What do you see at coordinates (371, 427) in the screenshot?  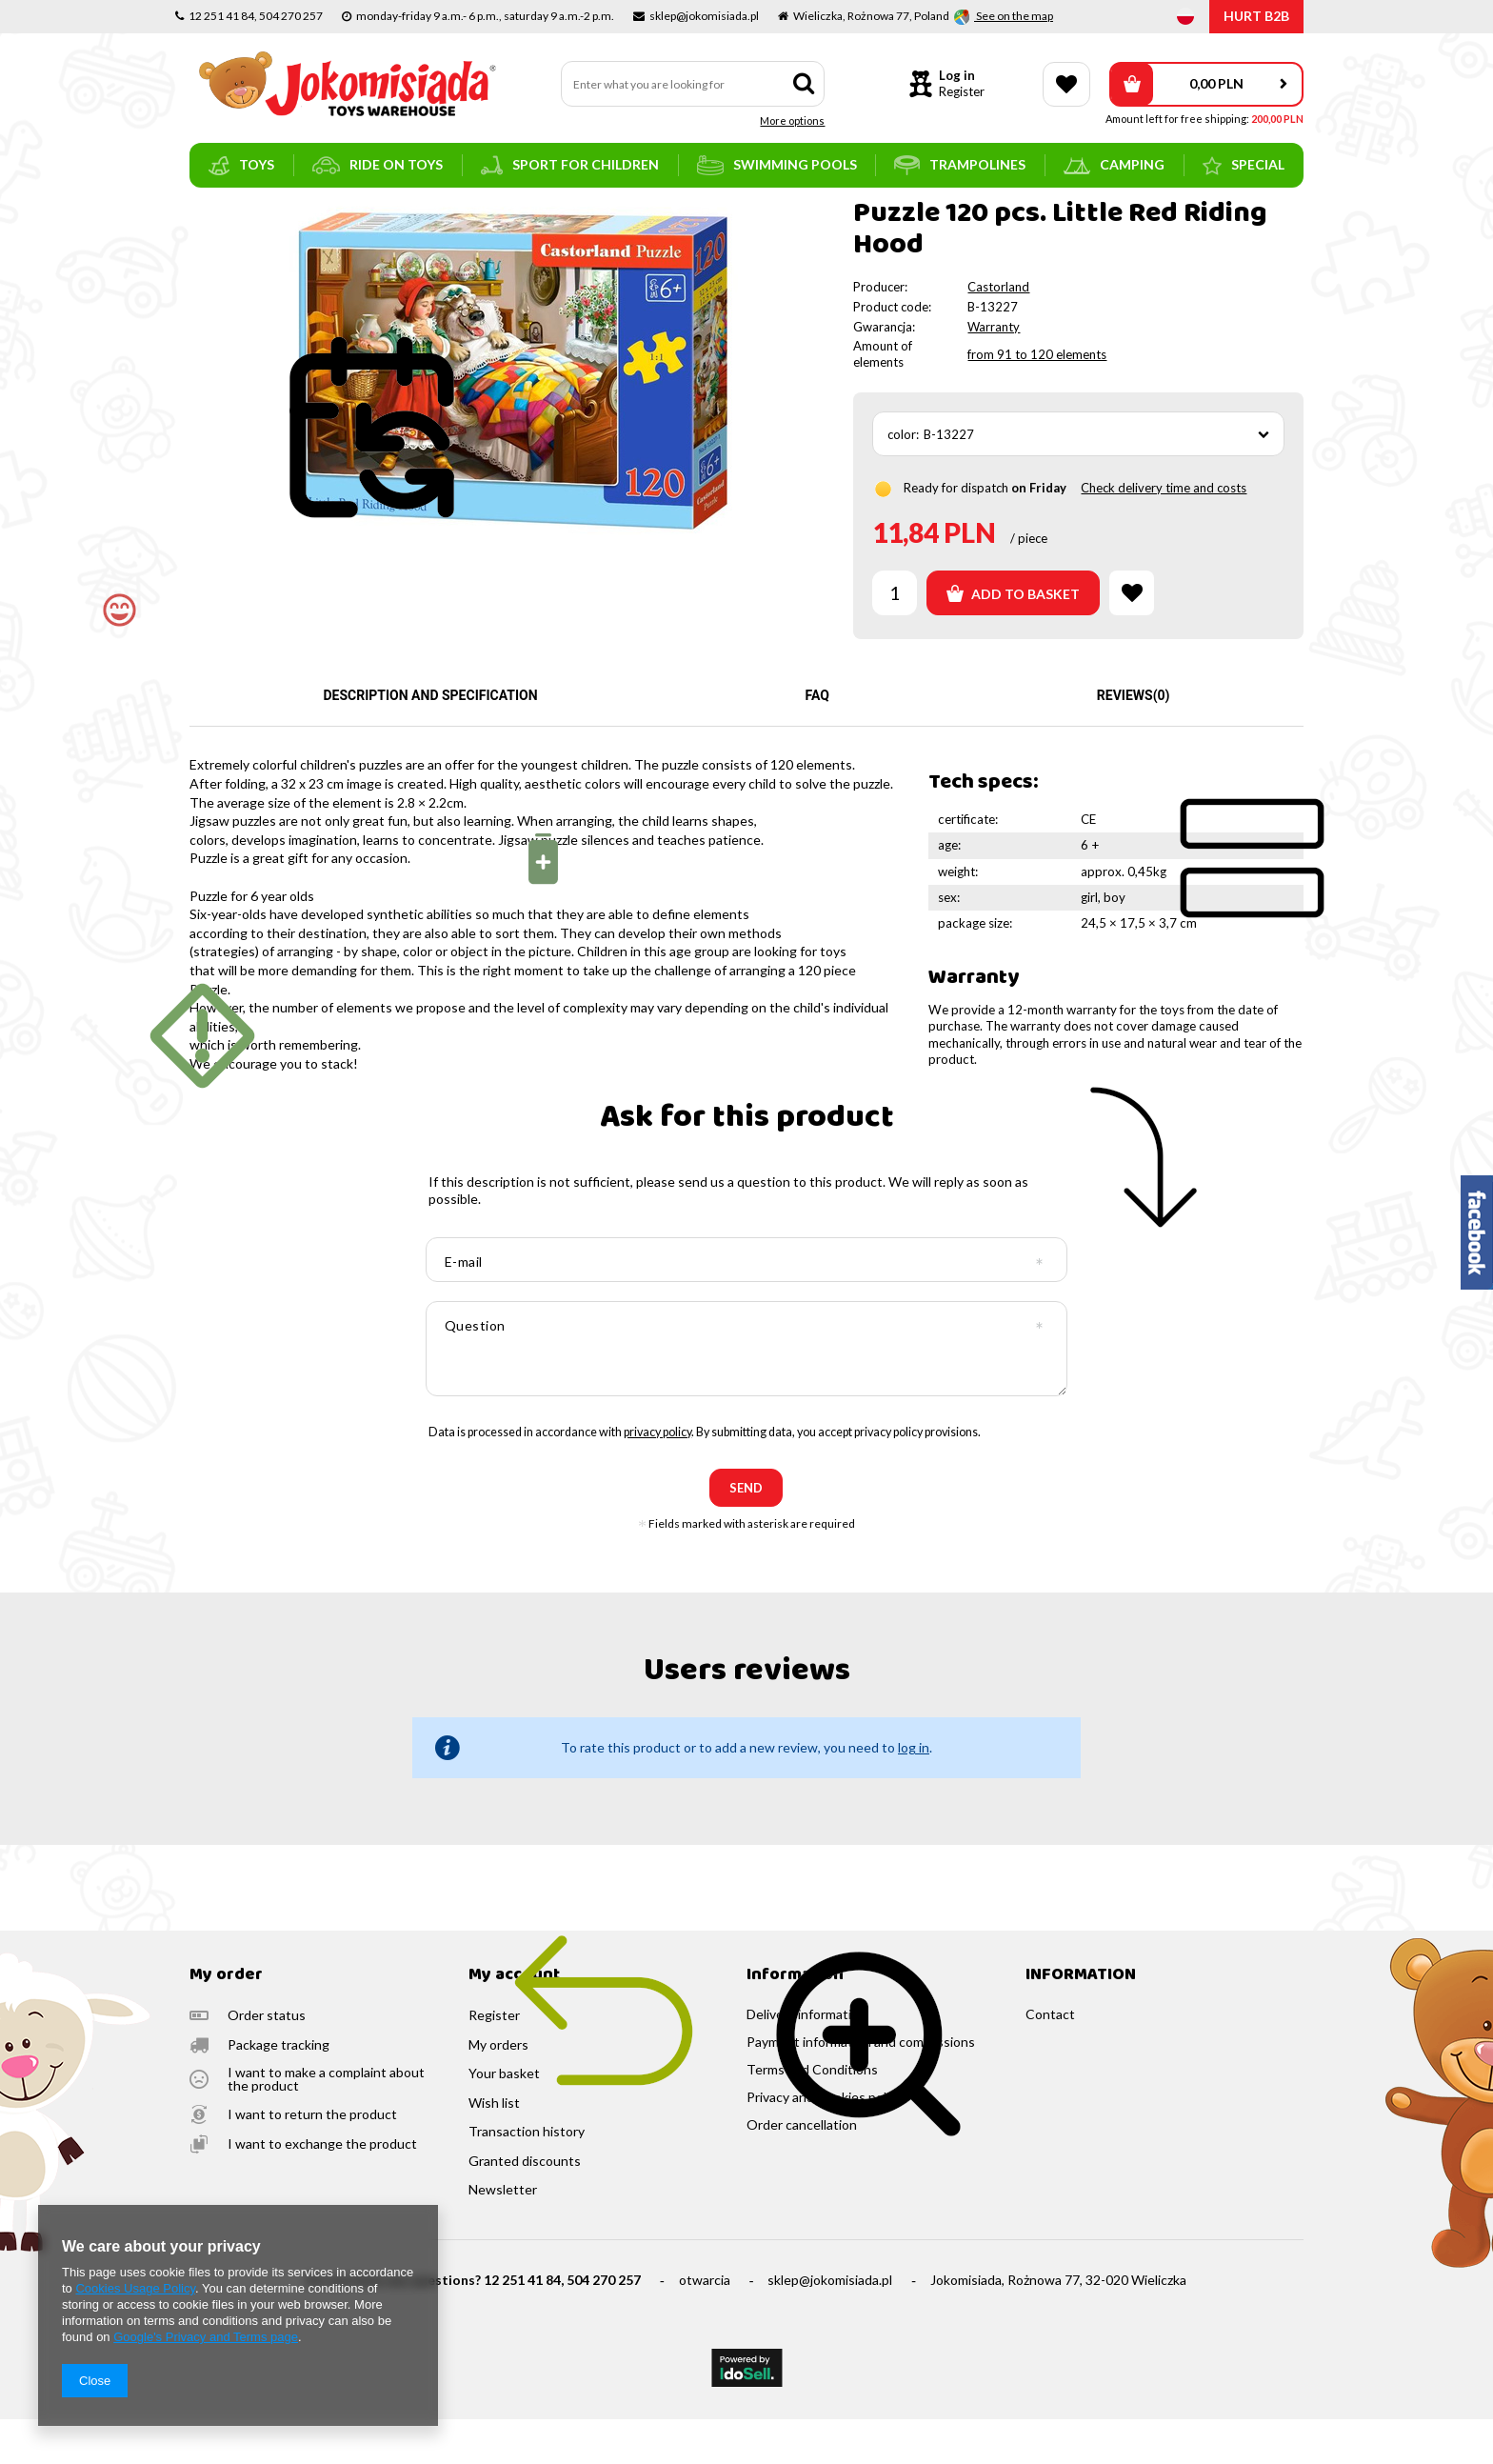 I see `sync calendar with other devices or accounts` at bounding box center [371, 427].